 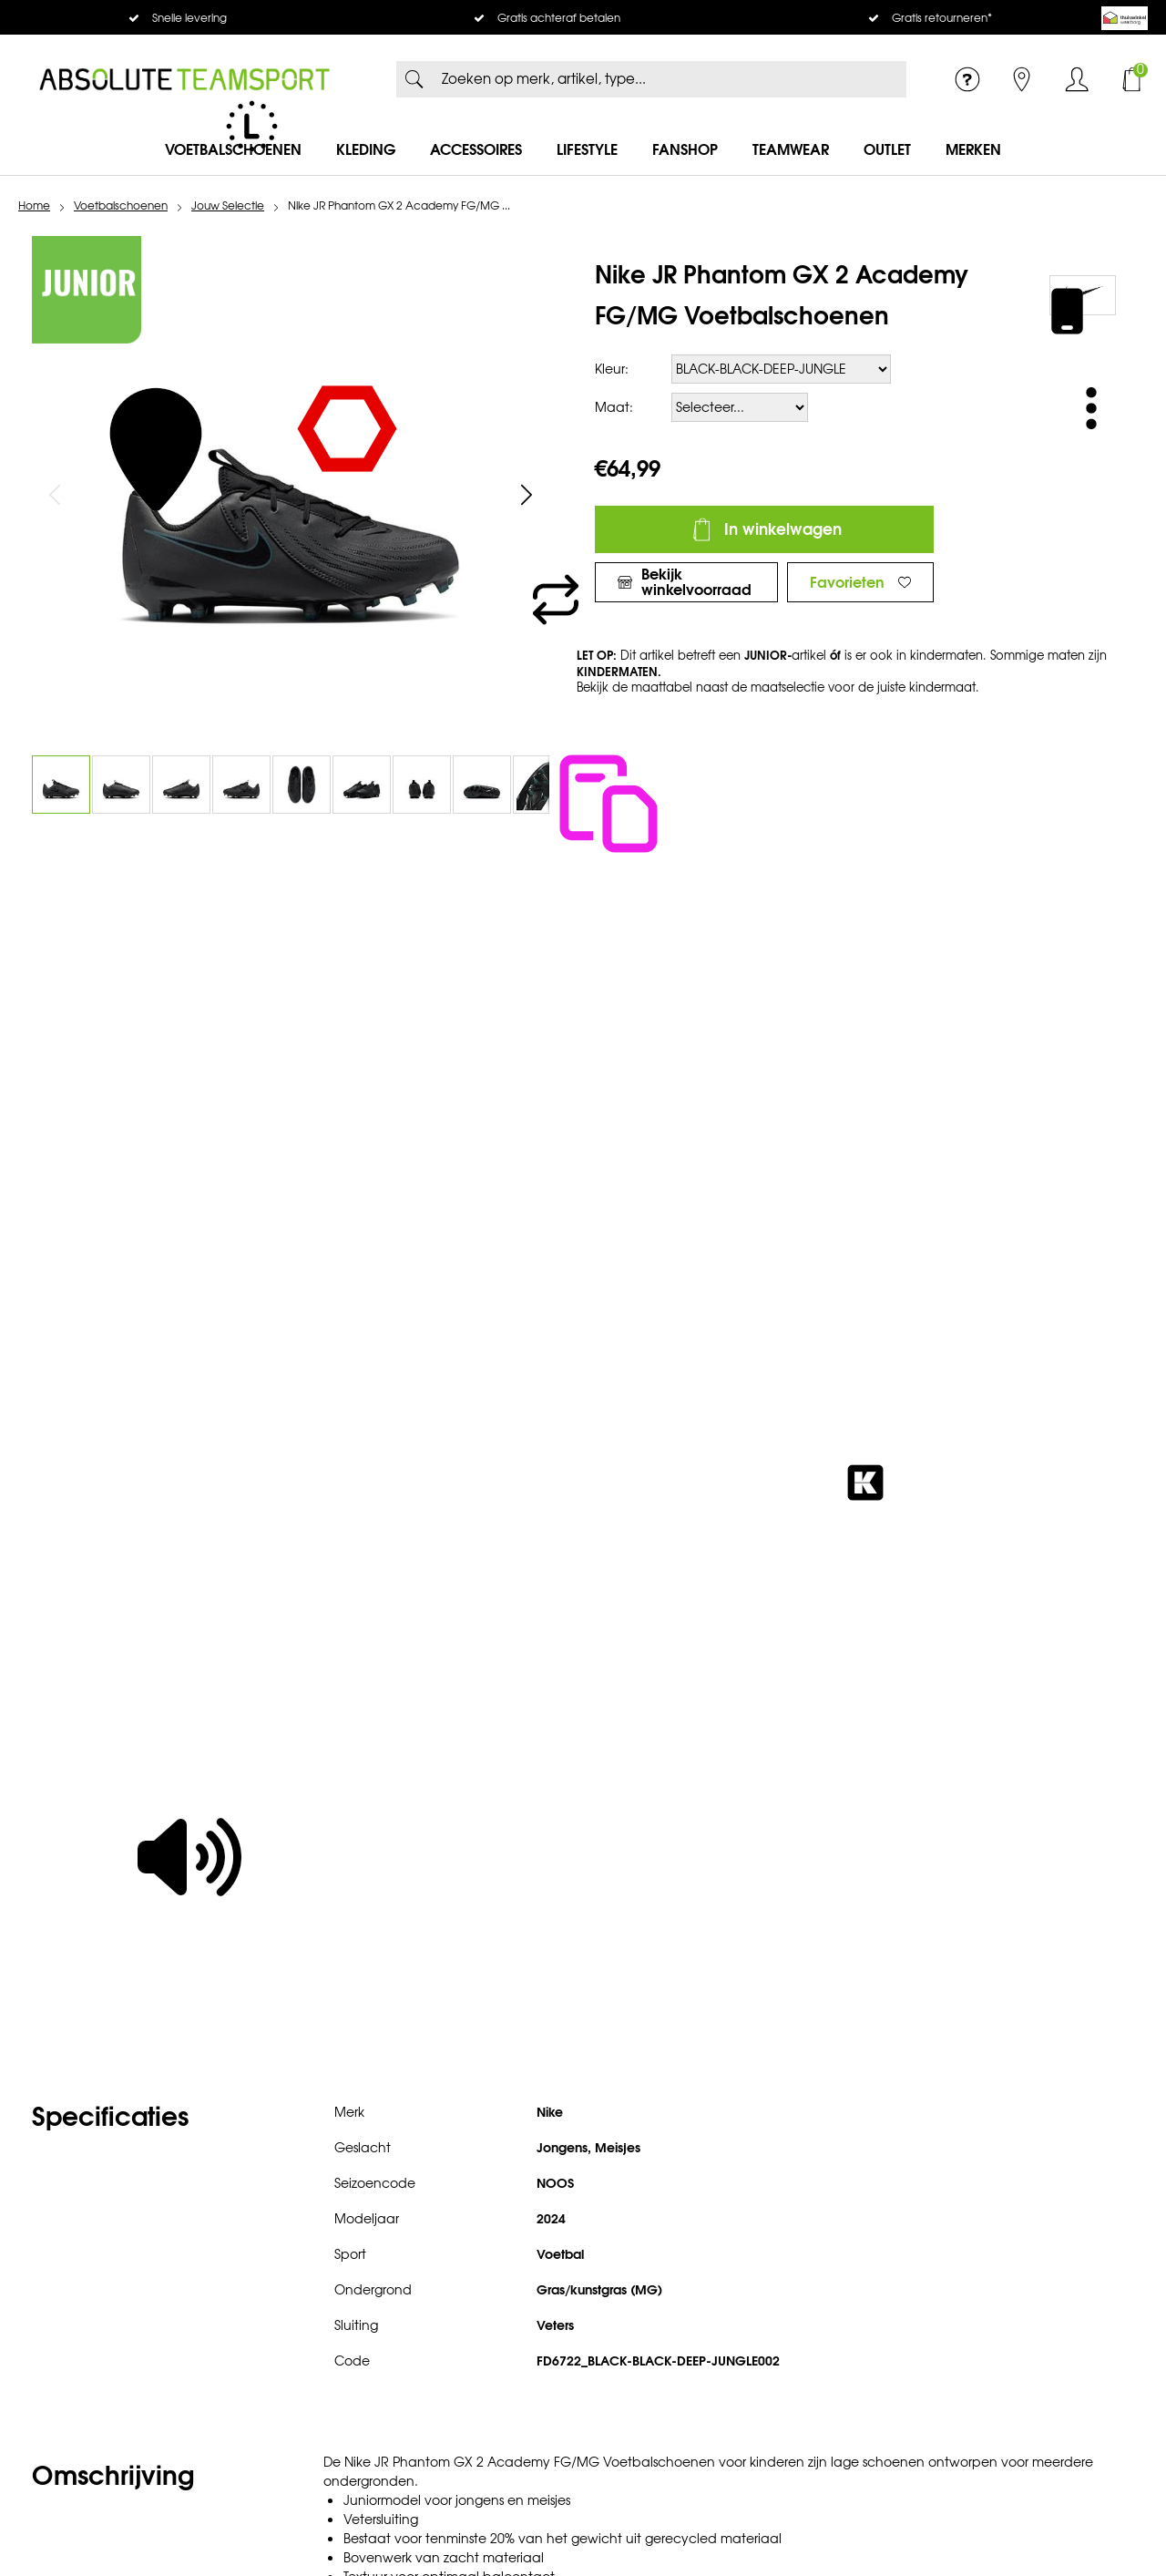 What do you see at coordinates (1091, 408) in the screenshot?
I see `open more options menu` at bounding box center [1091, 408].